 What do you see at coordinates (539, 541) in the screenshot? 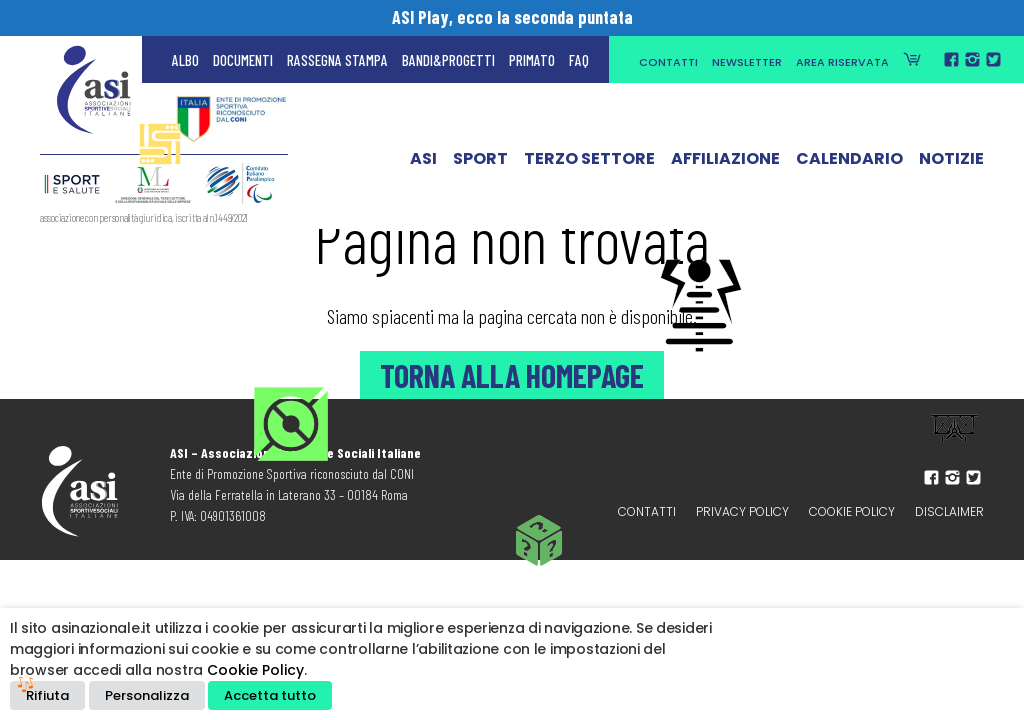
I see `randomize or shuffle selection` at bounding box center [539, 541].